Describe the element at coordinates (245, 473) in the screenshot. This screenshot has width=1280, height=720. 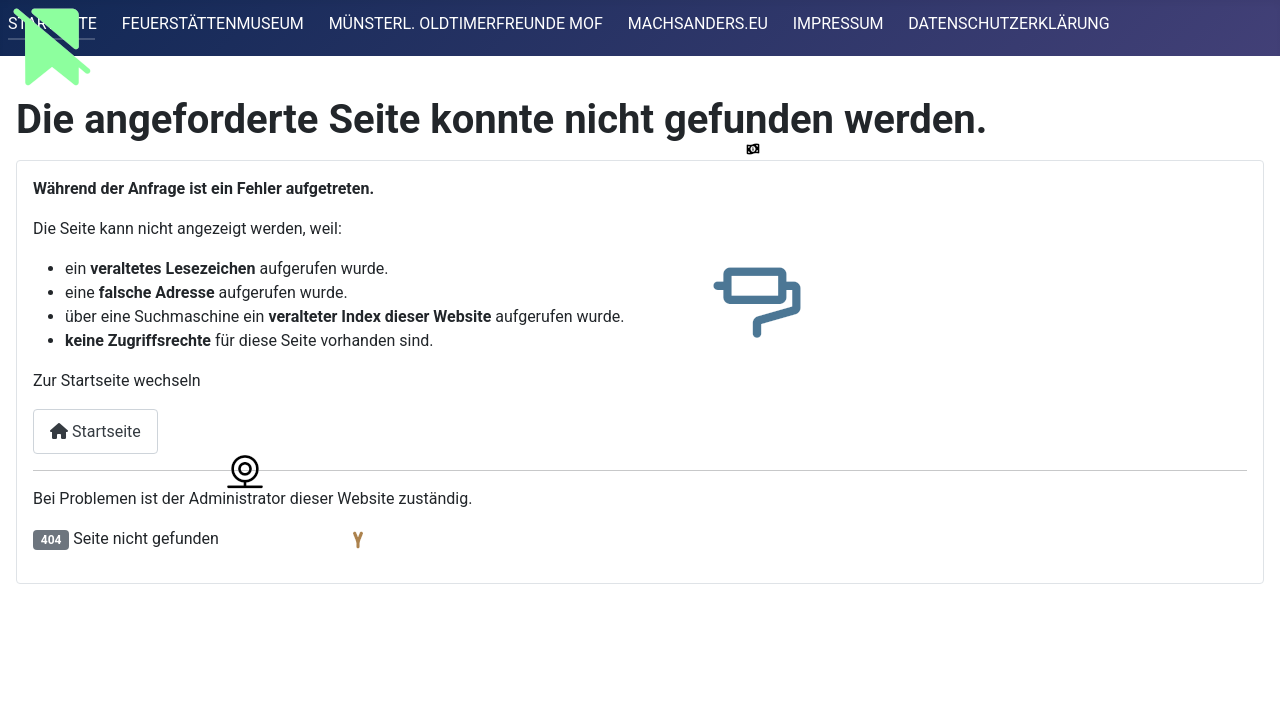
I see `enable webcam or video camera` at that location.